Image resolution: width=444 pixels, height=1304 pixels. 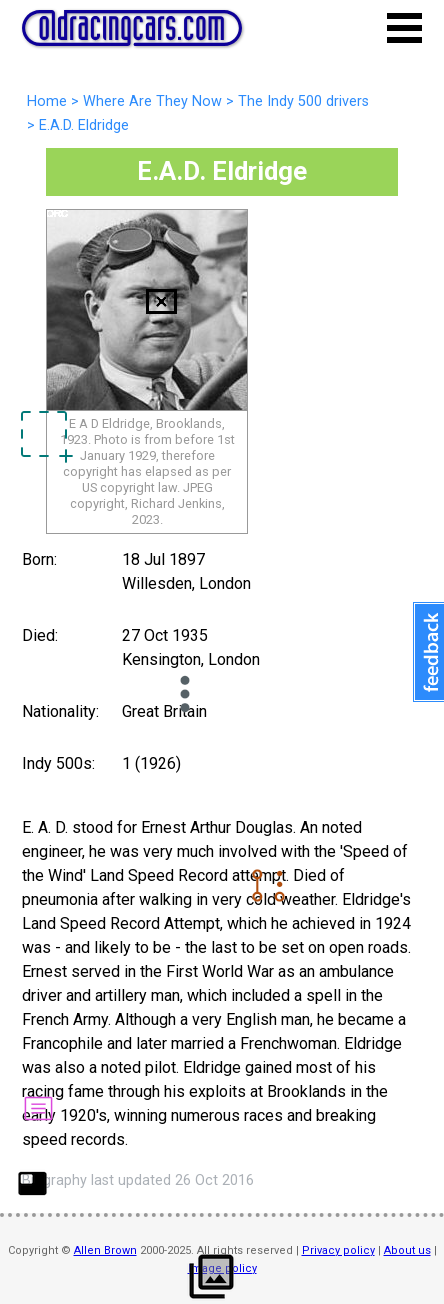 I want to click on create a draft pull request, so click(x=268, y=885).